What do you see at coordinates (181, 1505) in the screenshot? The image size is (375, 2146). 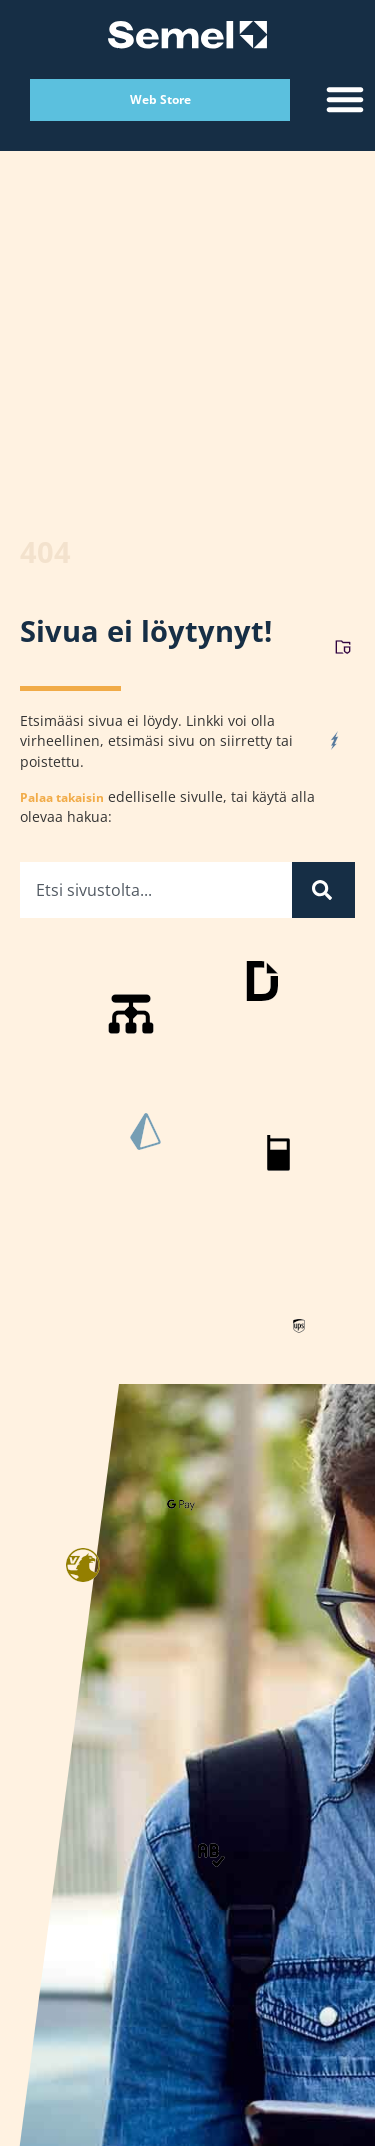 I see `pay with google pay` at bounding box center [181, 1505].